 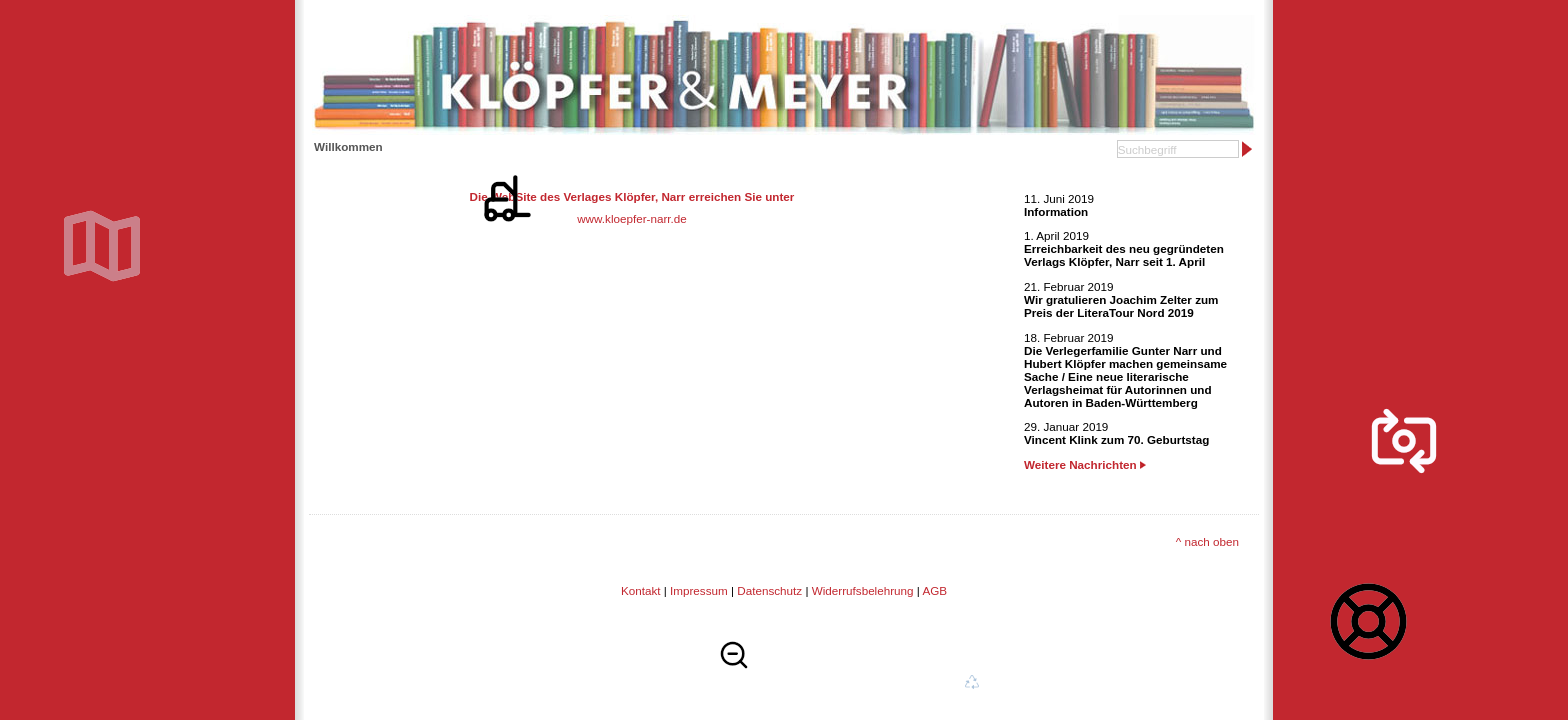 What do you see at coordinates (1404, 441) in the screenshot?
I see `switch between front and rear camera` at bounding box center [1404, 441].